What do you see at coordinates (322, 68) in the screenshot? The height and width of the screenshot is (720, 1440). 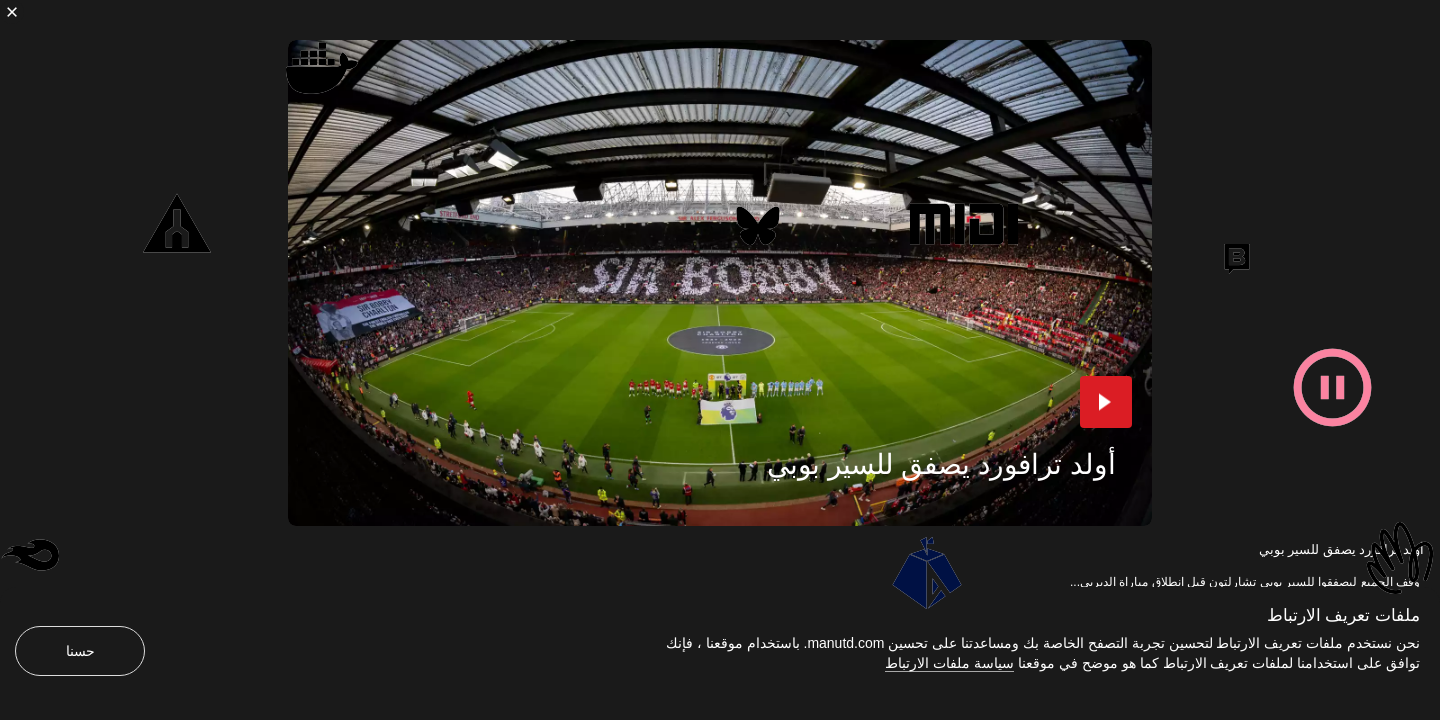 I see `open Docker container management` at bounding box center [322, 68].